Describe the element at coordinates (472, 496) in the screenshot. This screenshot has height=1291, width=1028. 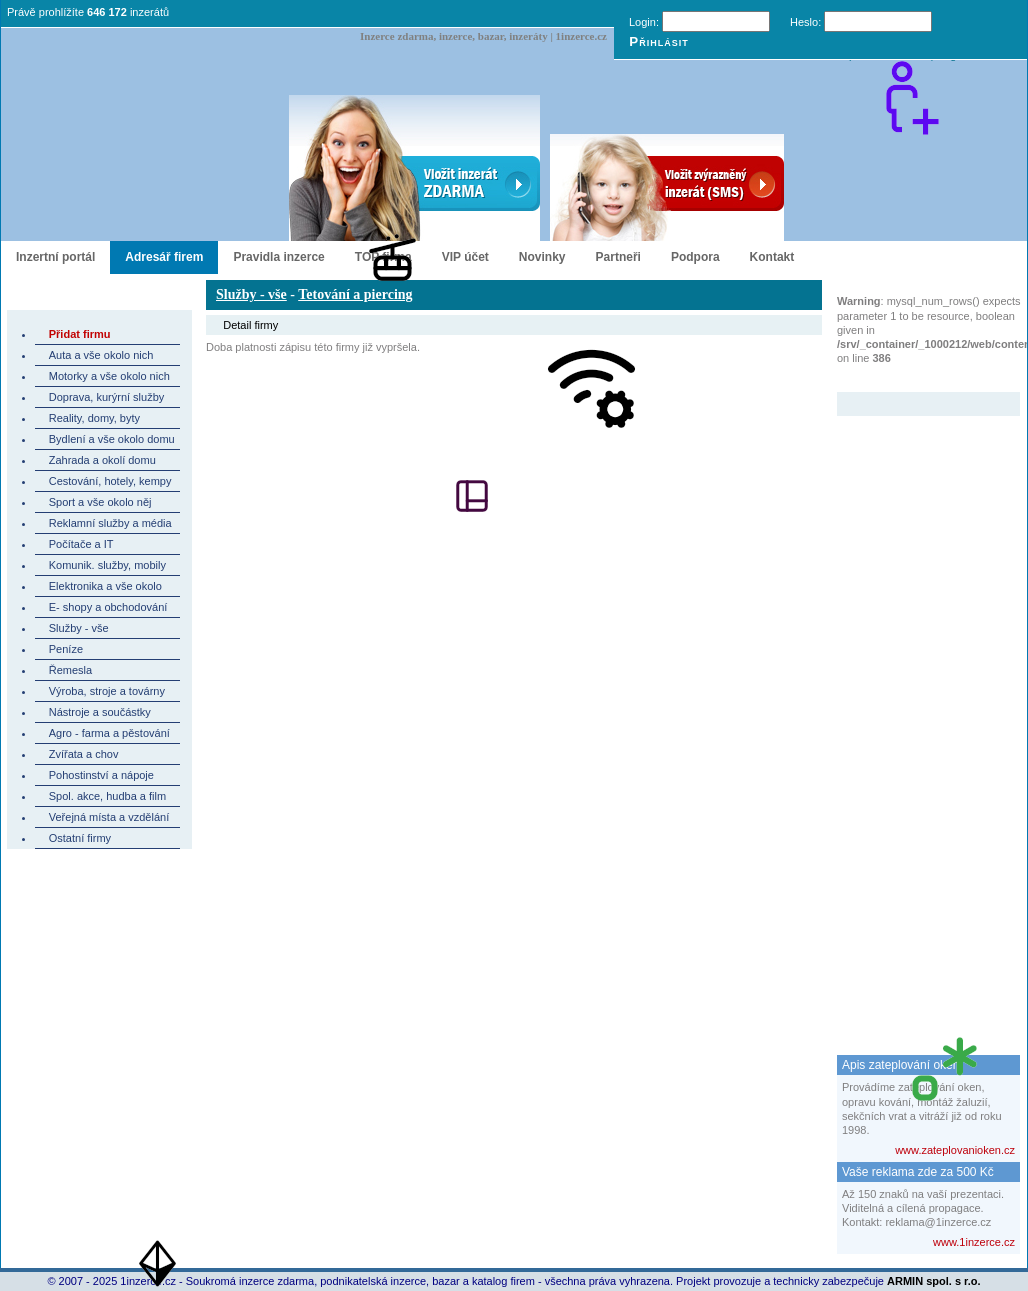
I see `switch to left-bottom panel layout` at that location.